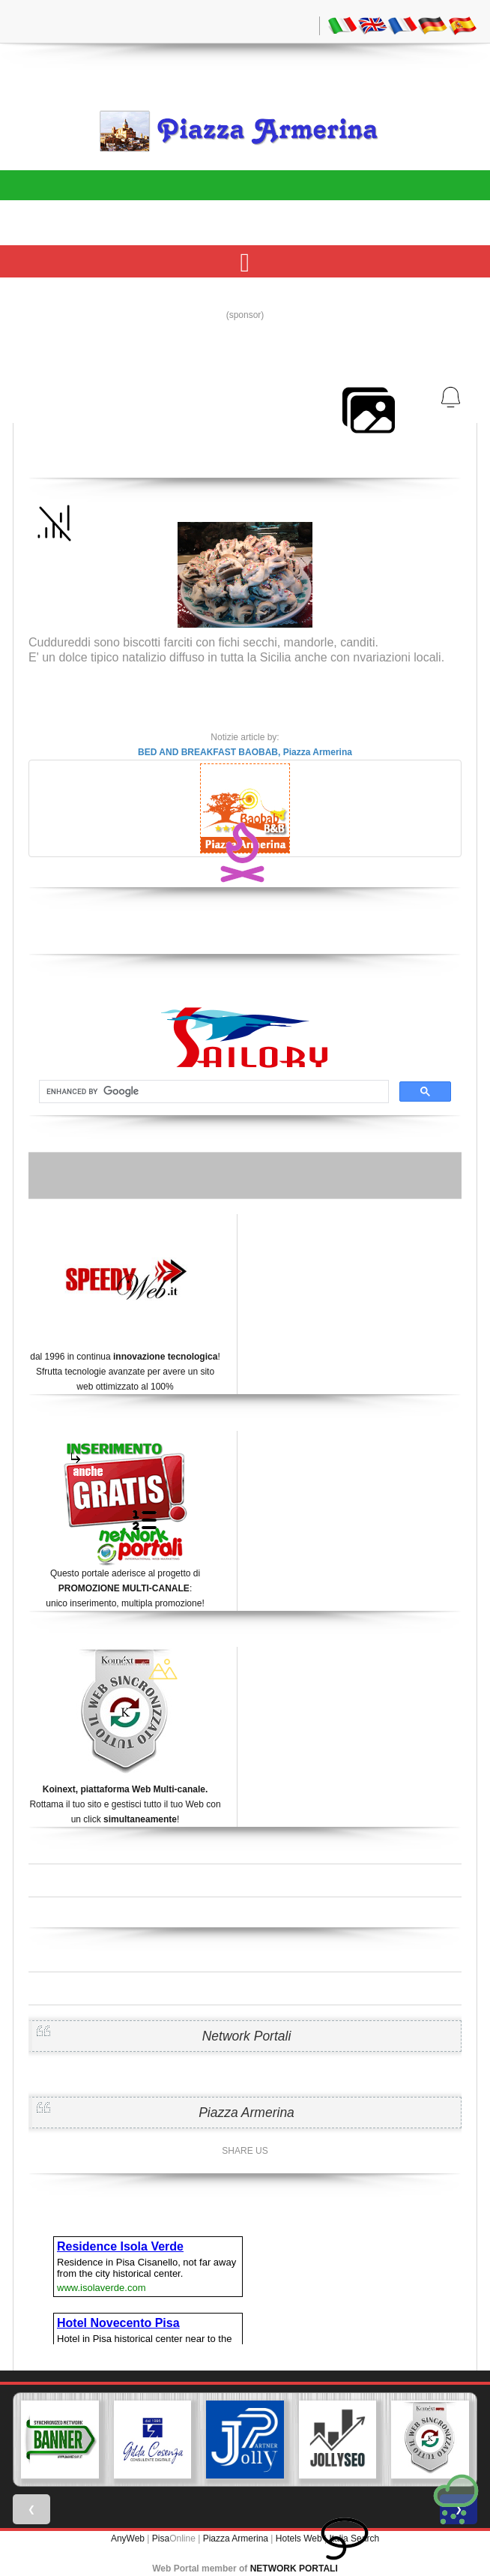  What do you see at coordinates (76, 1457) in the screenshot?
I see `navigate to a subdirectory or nested folder` at bounding box center [76, 1457].